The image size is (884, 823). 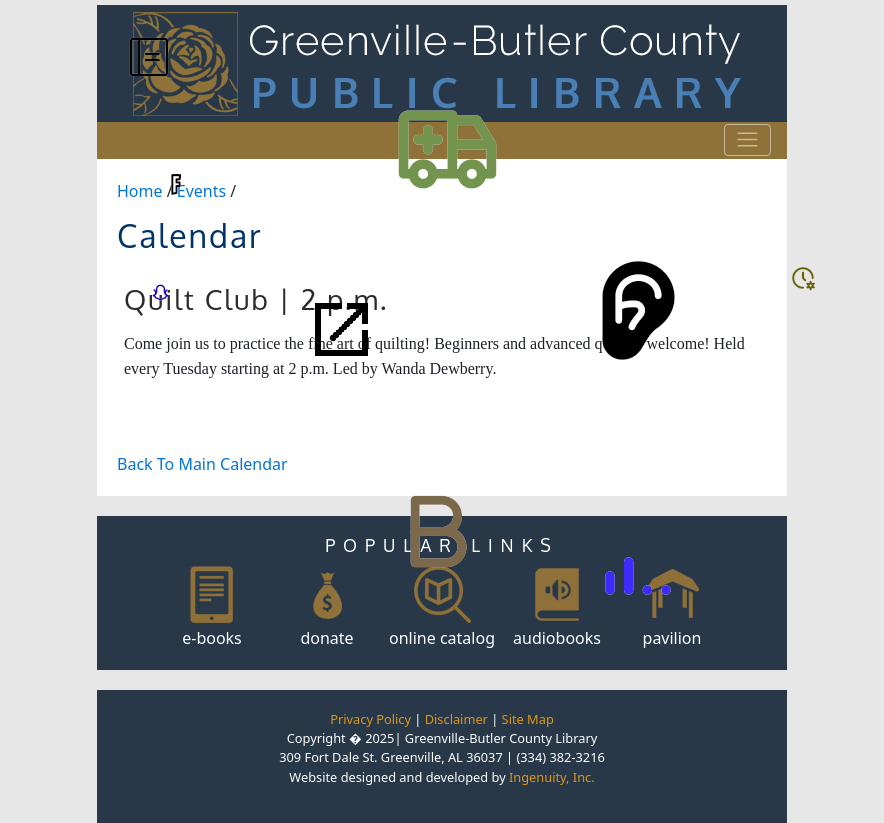 I want to click on access time or clock settings, so click(x=803, y=278).